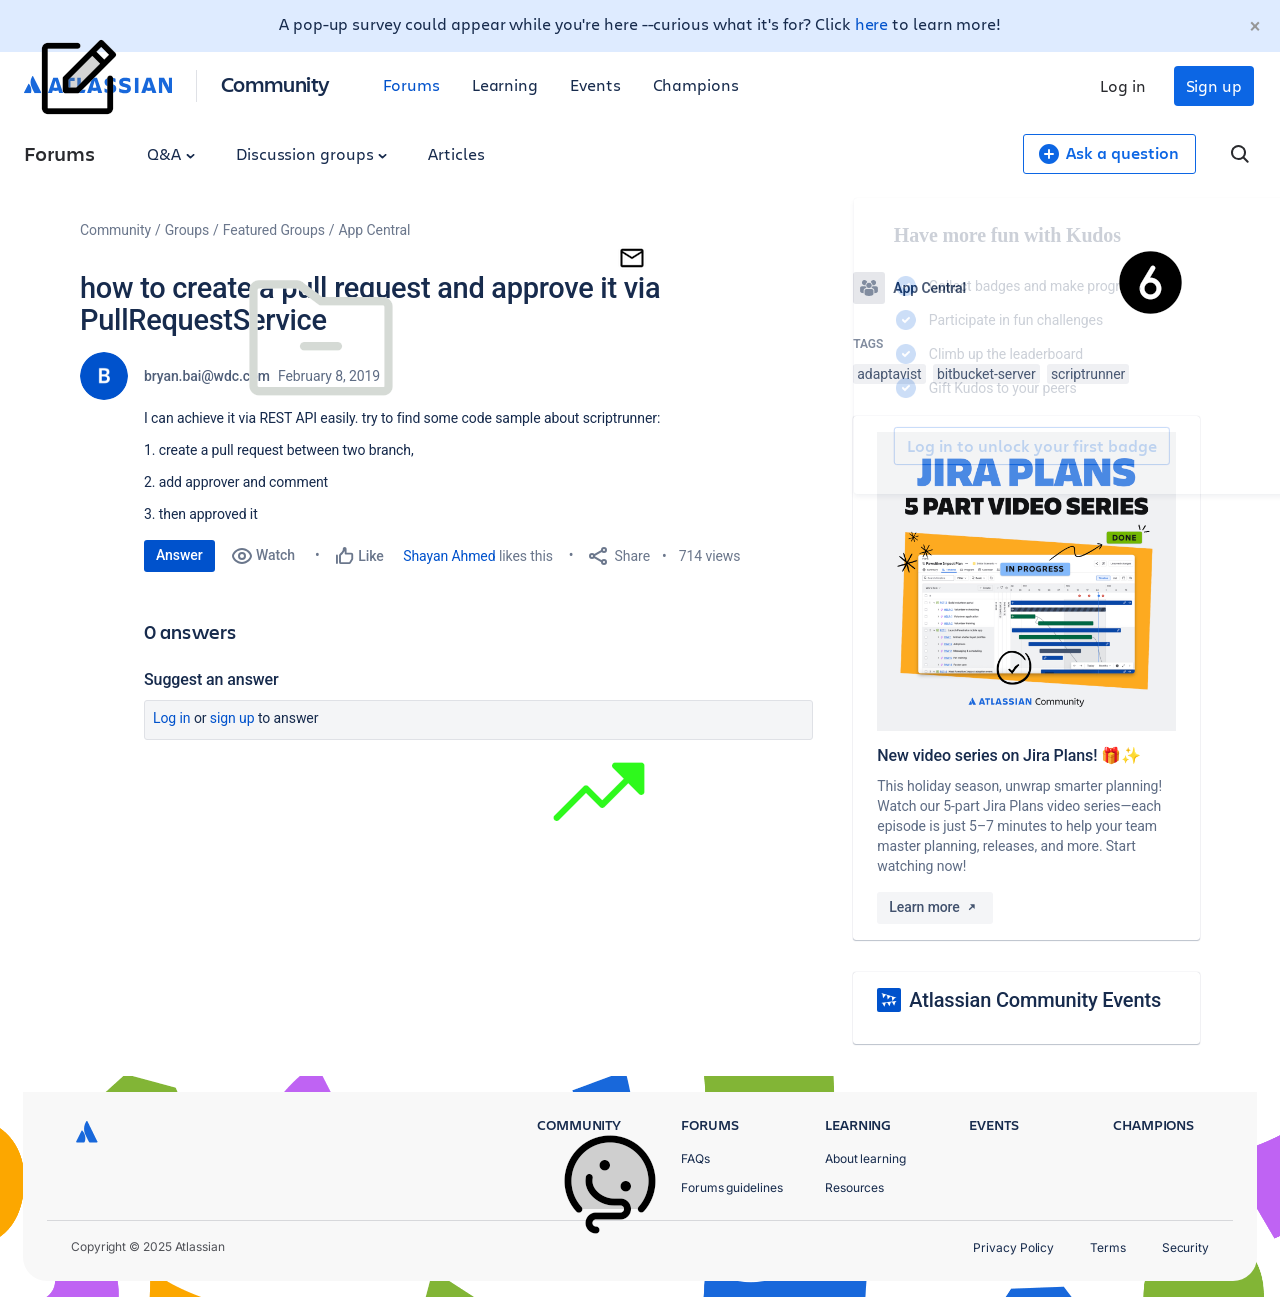 The width and height of the screenshot is (1280, 1297). I want to click on compose a new note, so click(77, 78).